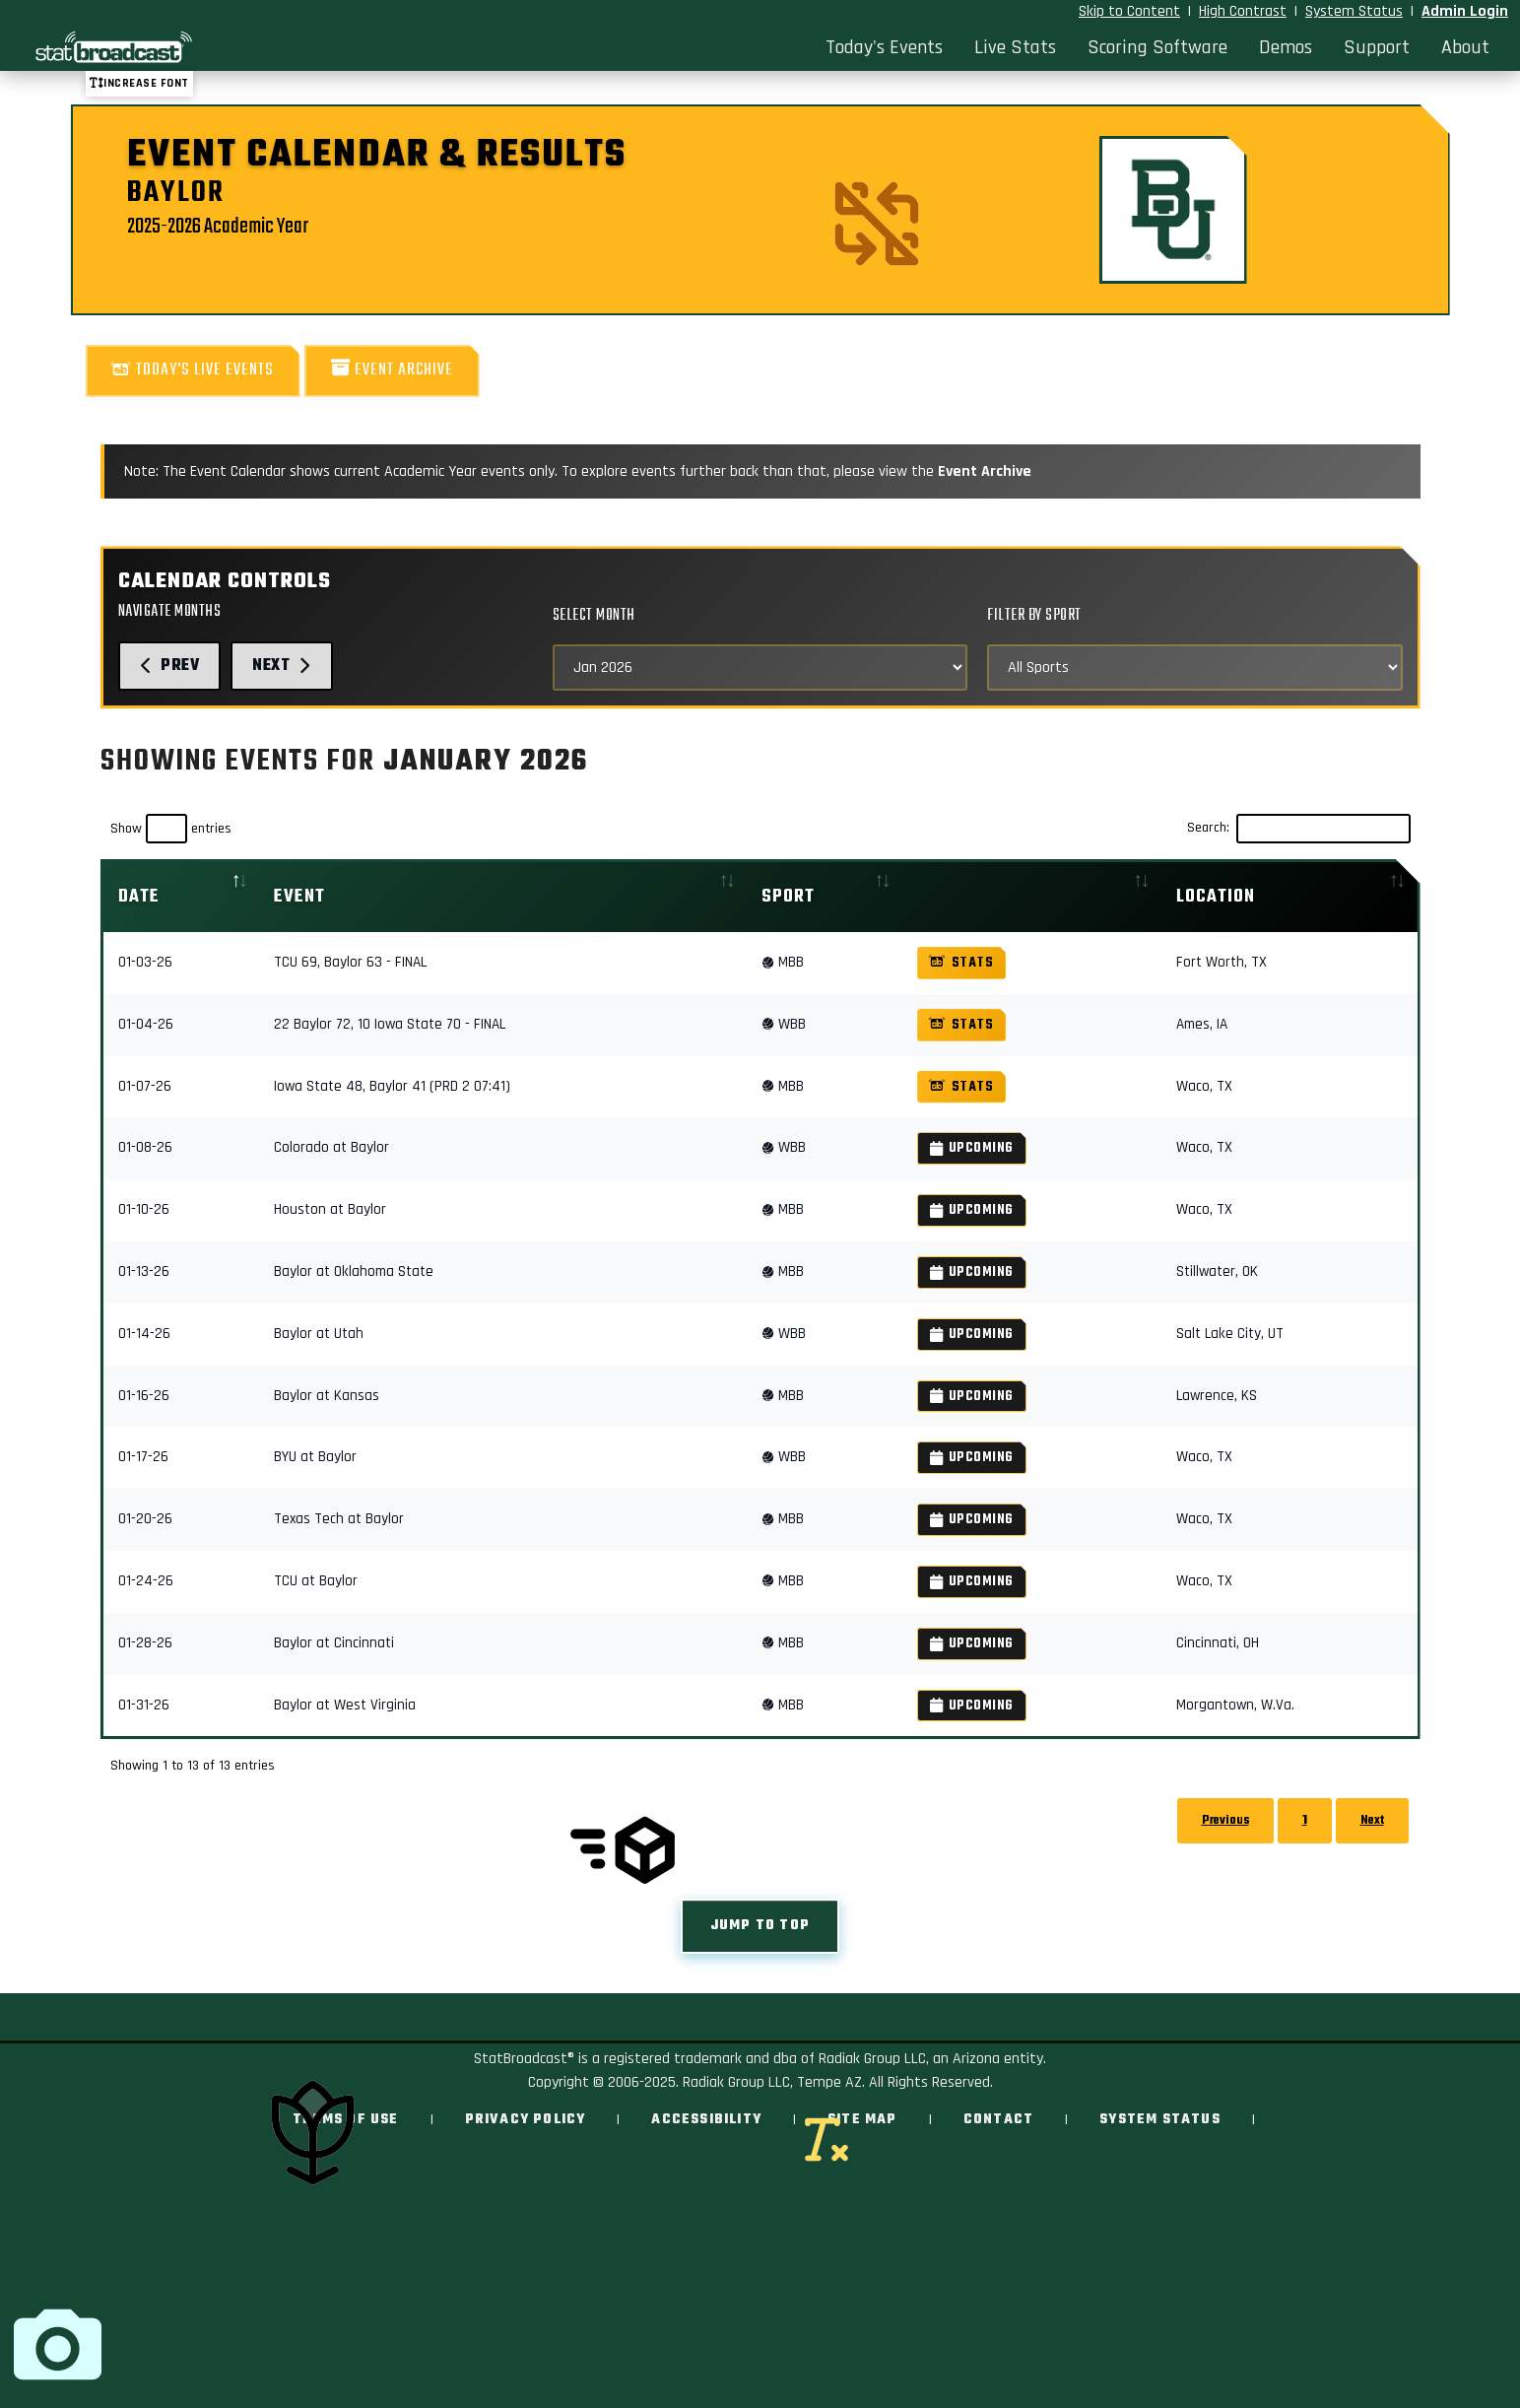 This screenshot has width=1520, height=2408. What do you see at coordinates (625, 1848) in the screenshot?
I see `send or ship a package` at bounding box center [625, 1848].